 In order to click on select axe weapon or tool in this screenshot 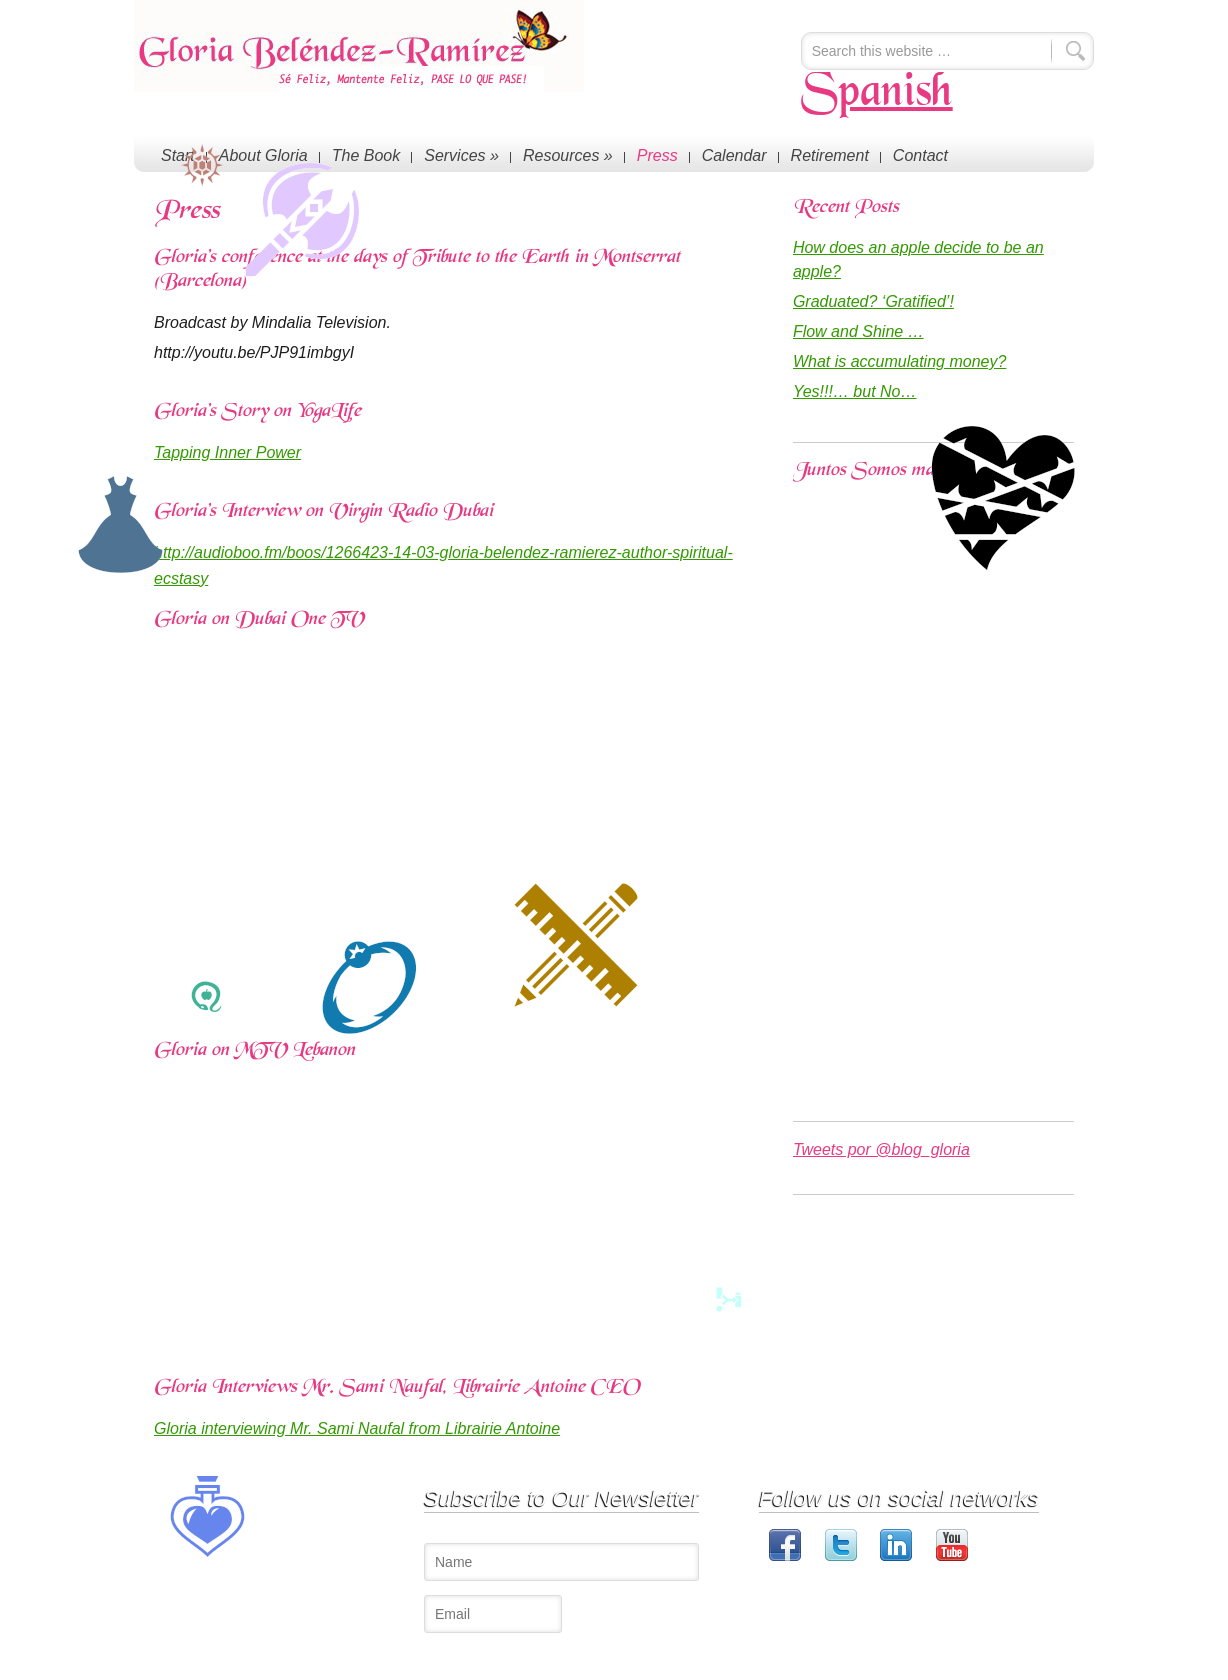, I will do `click(304, 218)`.